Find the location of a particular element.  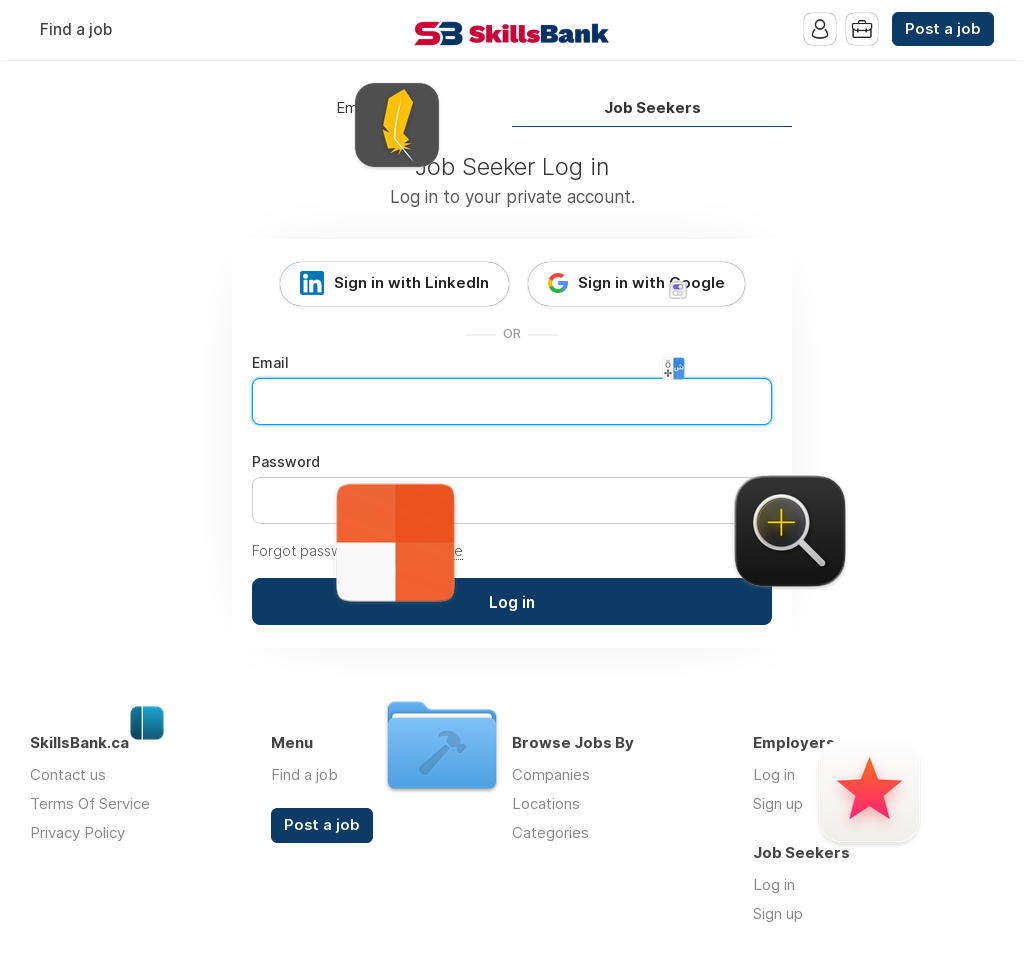

open bookmarks manager app is located at coordinates (869, 791).